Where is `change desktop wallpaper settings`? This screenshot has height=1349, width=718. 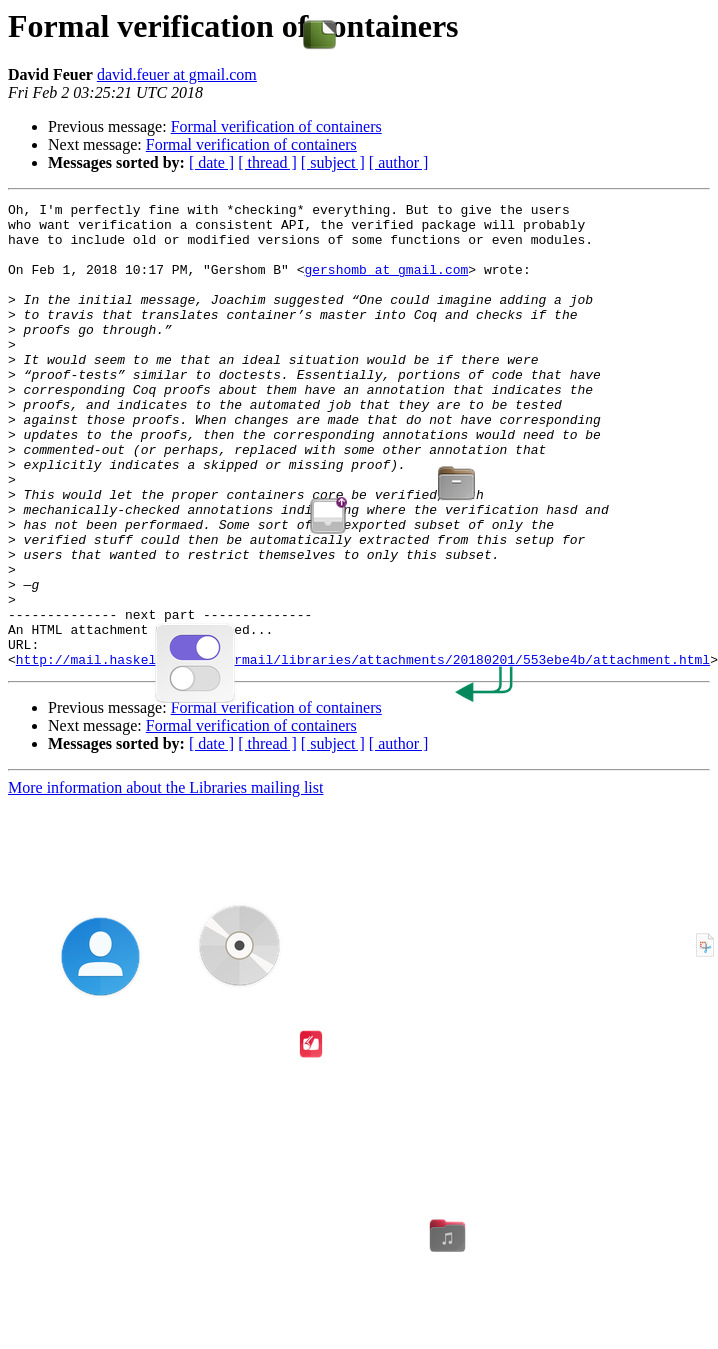
change desktop wallpaper settings is located at coordinates (319, 33).